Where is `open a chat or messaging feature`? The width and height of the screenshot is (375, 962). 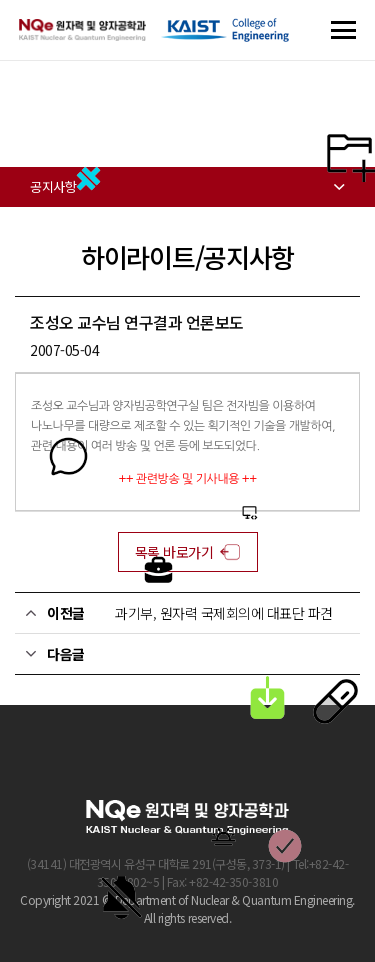
open a chat or messaging feature is located at coordinates (68, 456).